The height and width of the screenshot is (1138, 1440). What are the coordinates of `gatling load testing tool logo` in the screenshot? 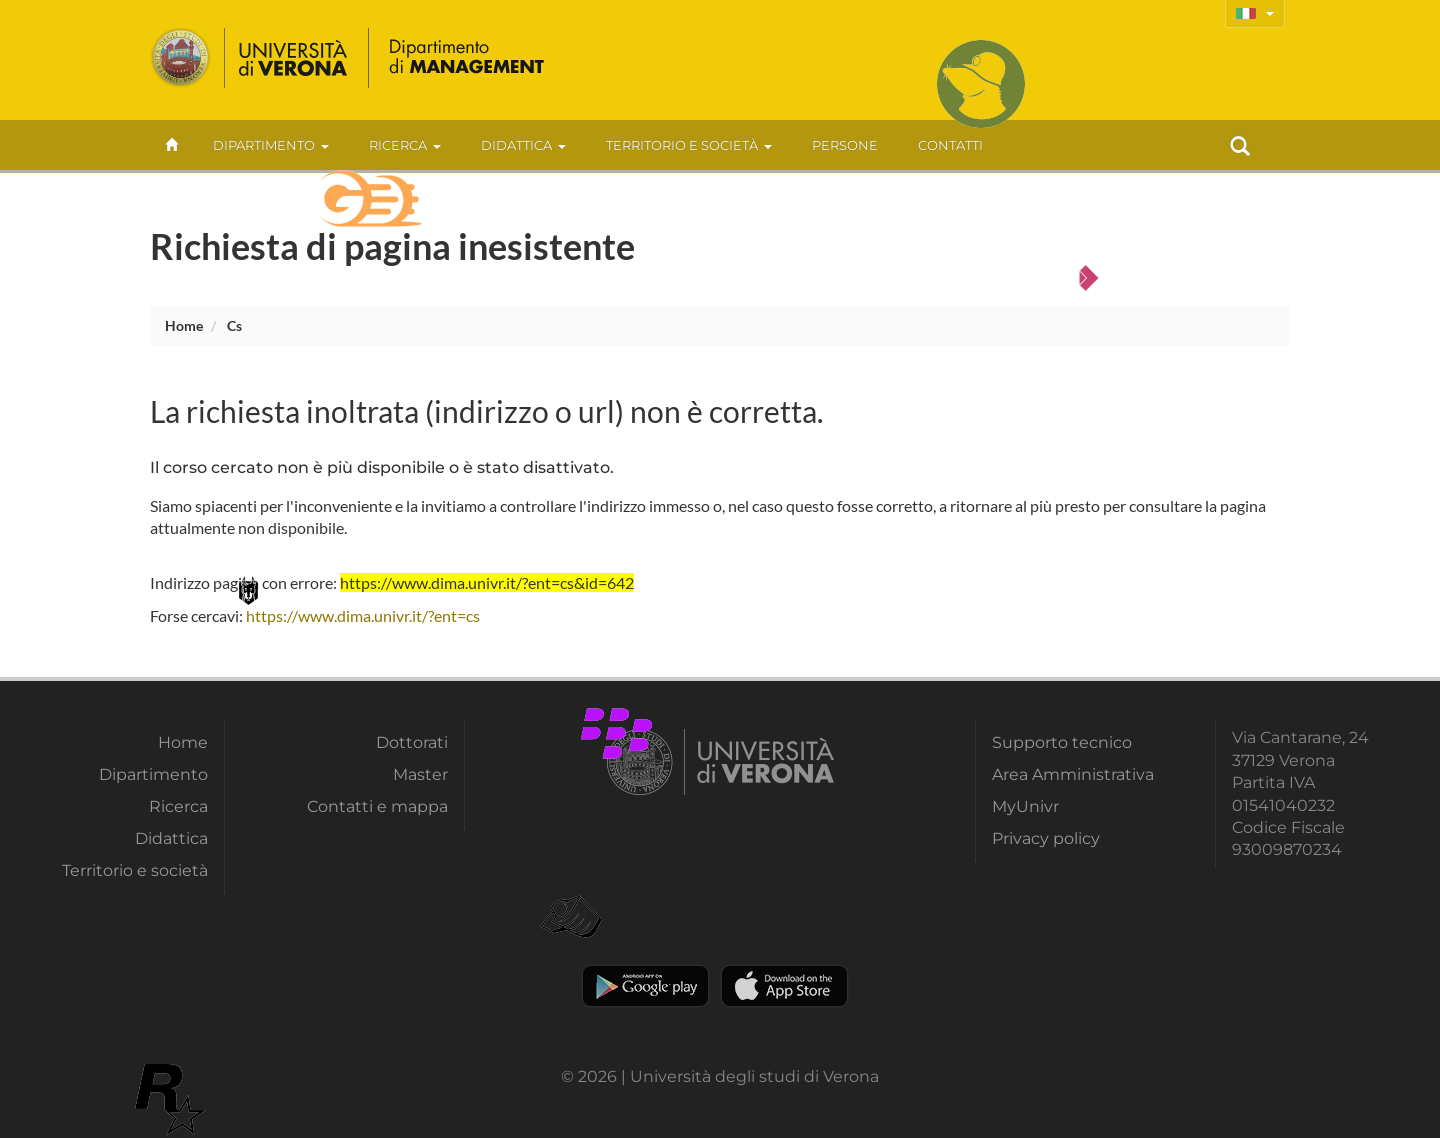 It's located at (370, 198).